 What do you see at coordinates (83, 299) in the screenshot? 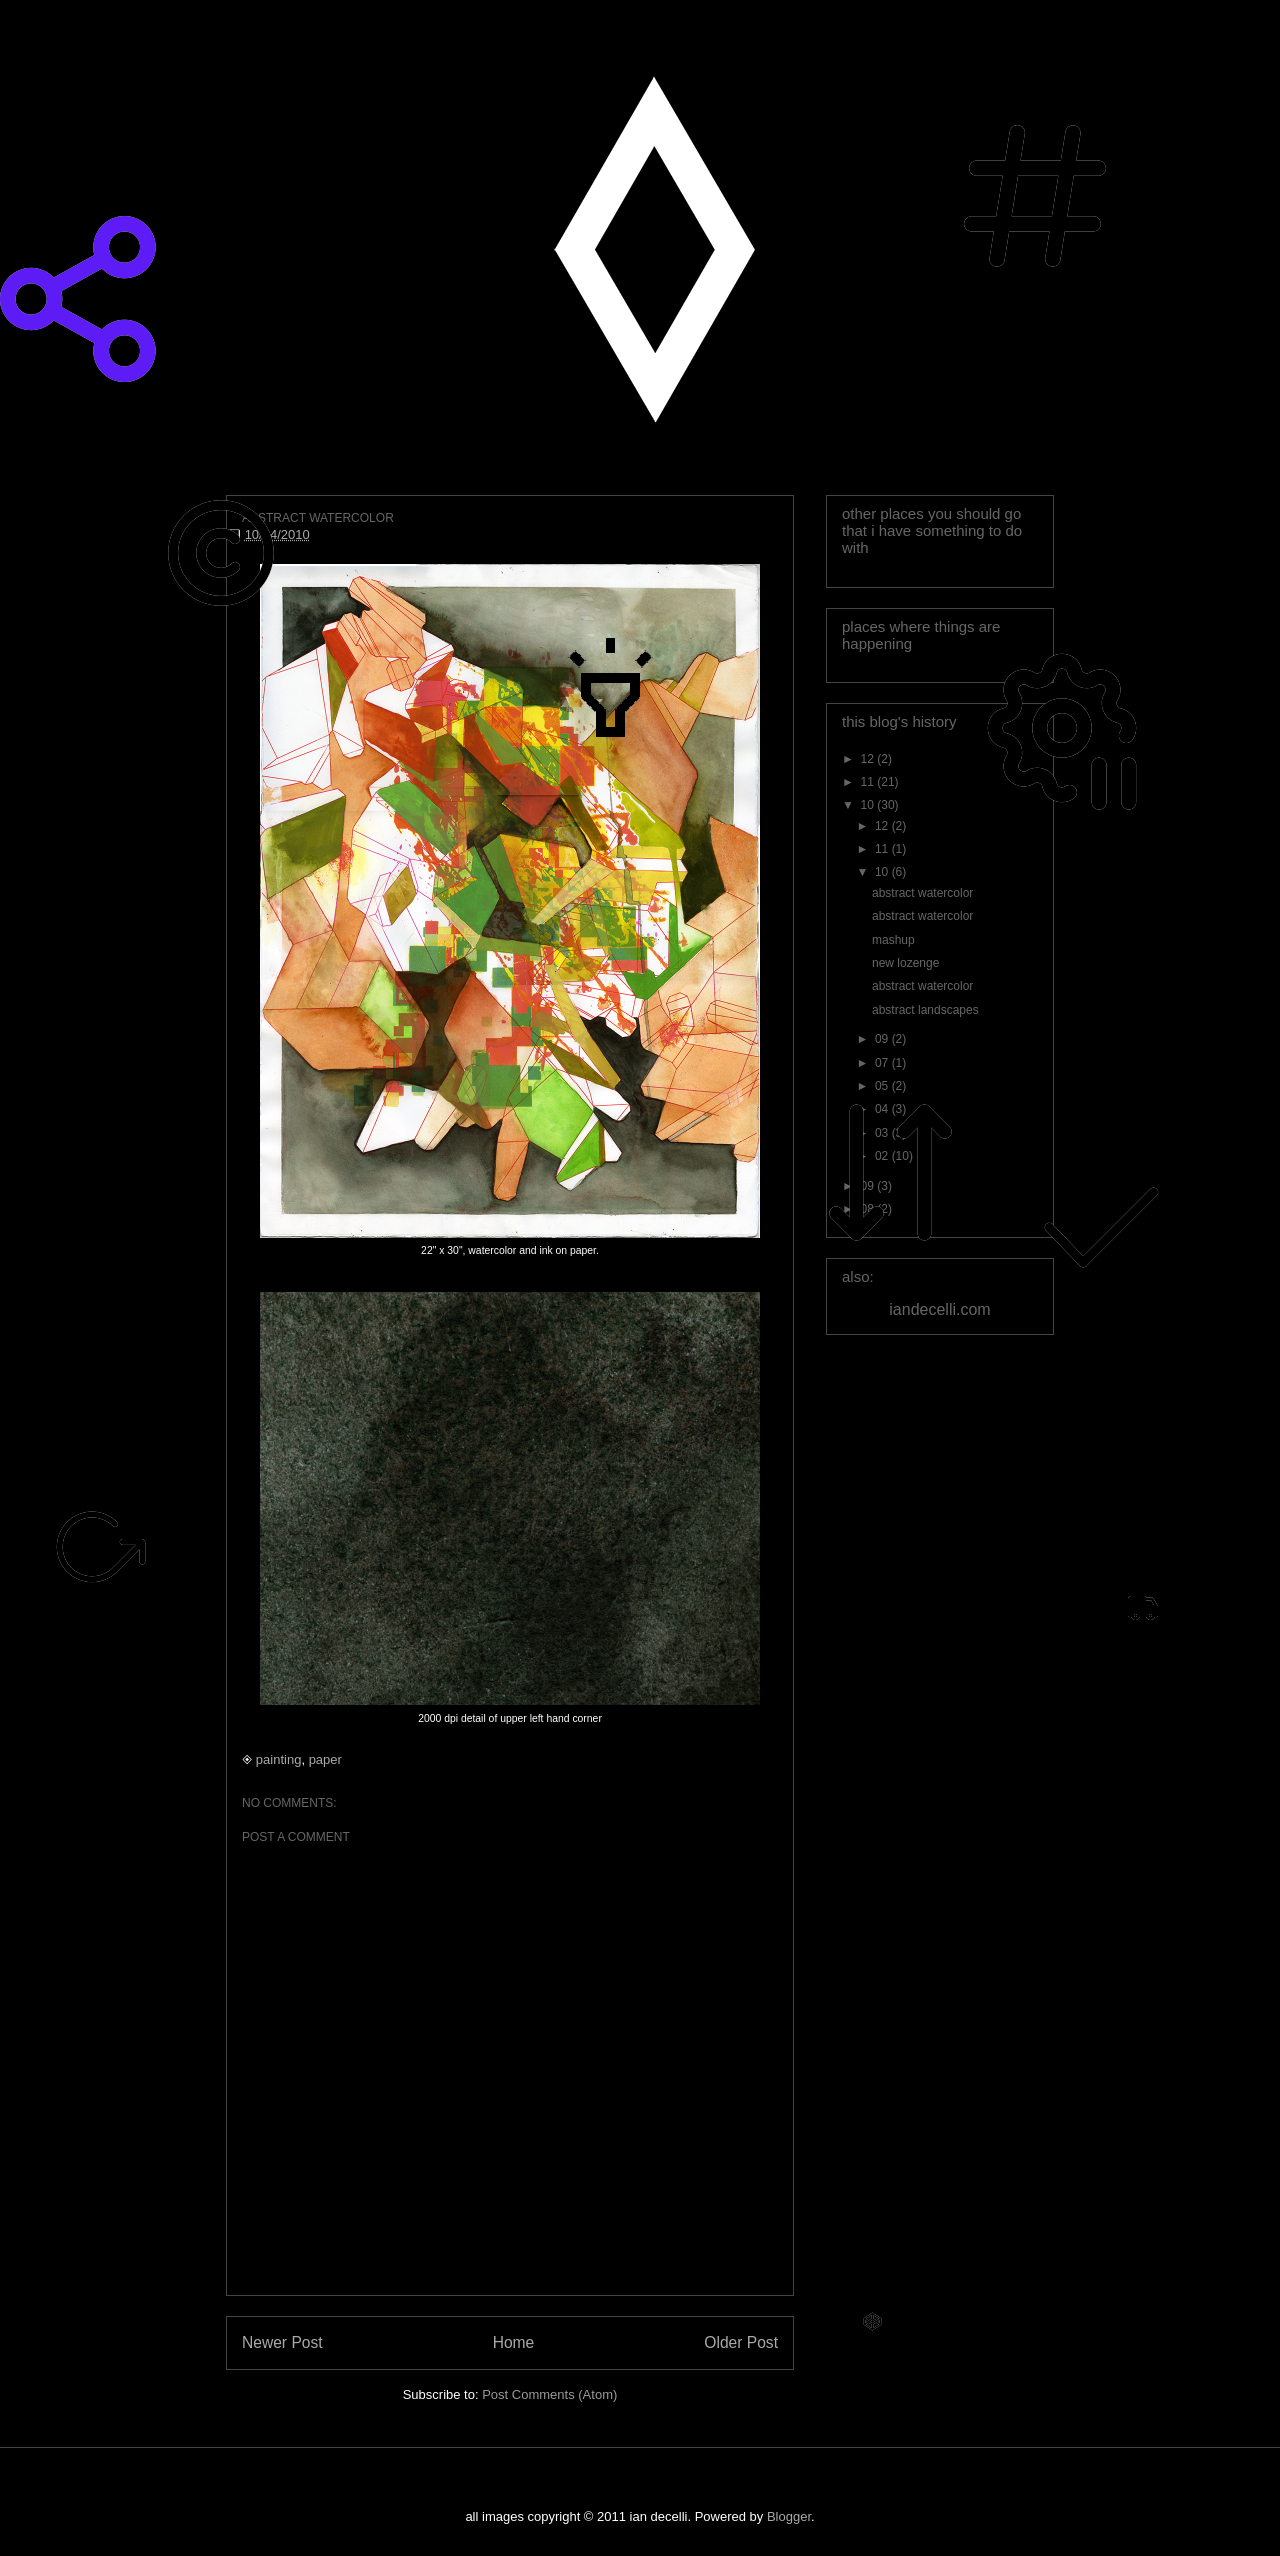
I see `share content to other apps or platforms` at bounding box center [83, 299].